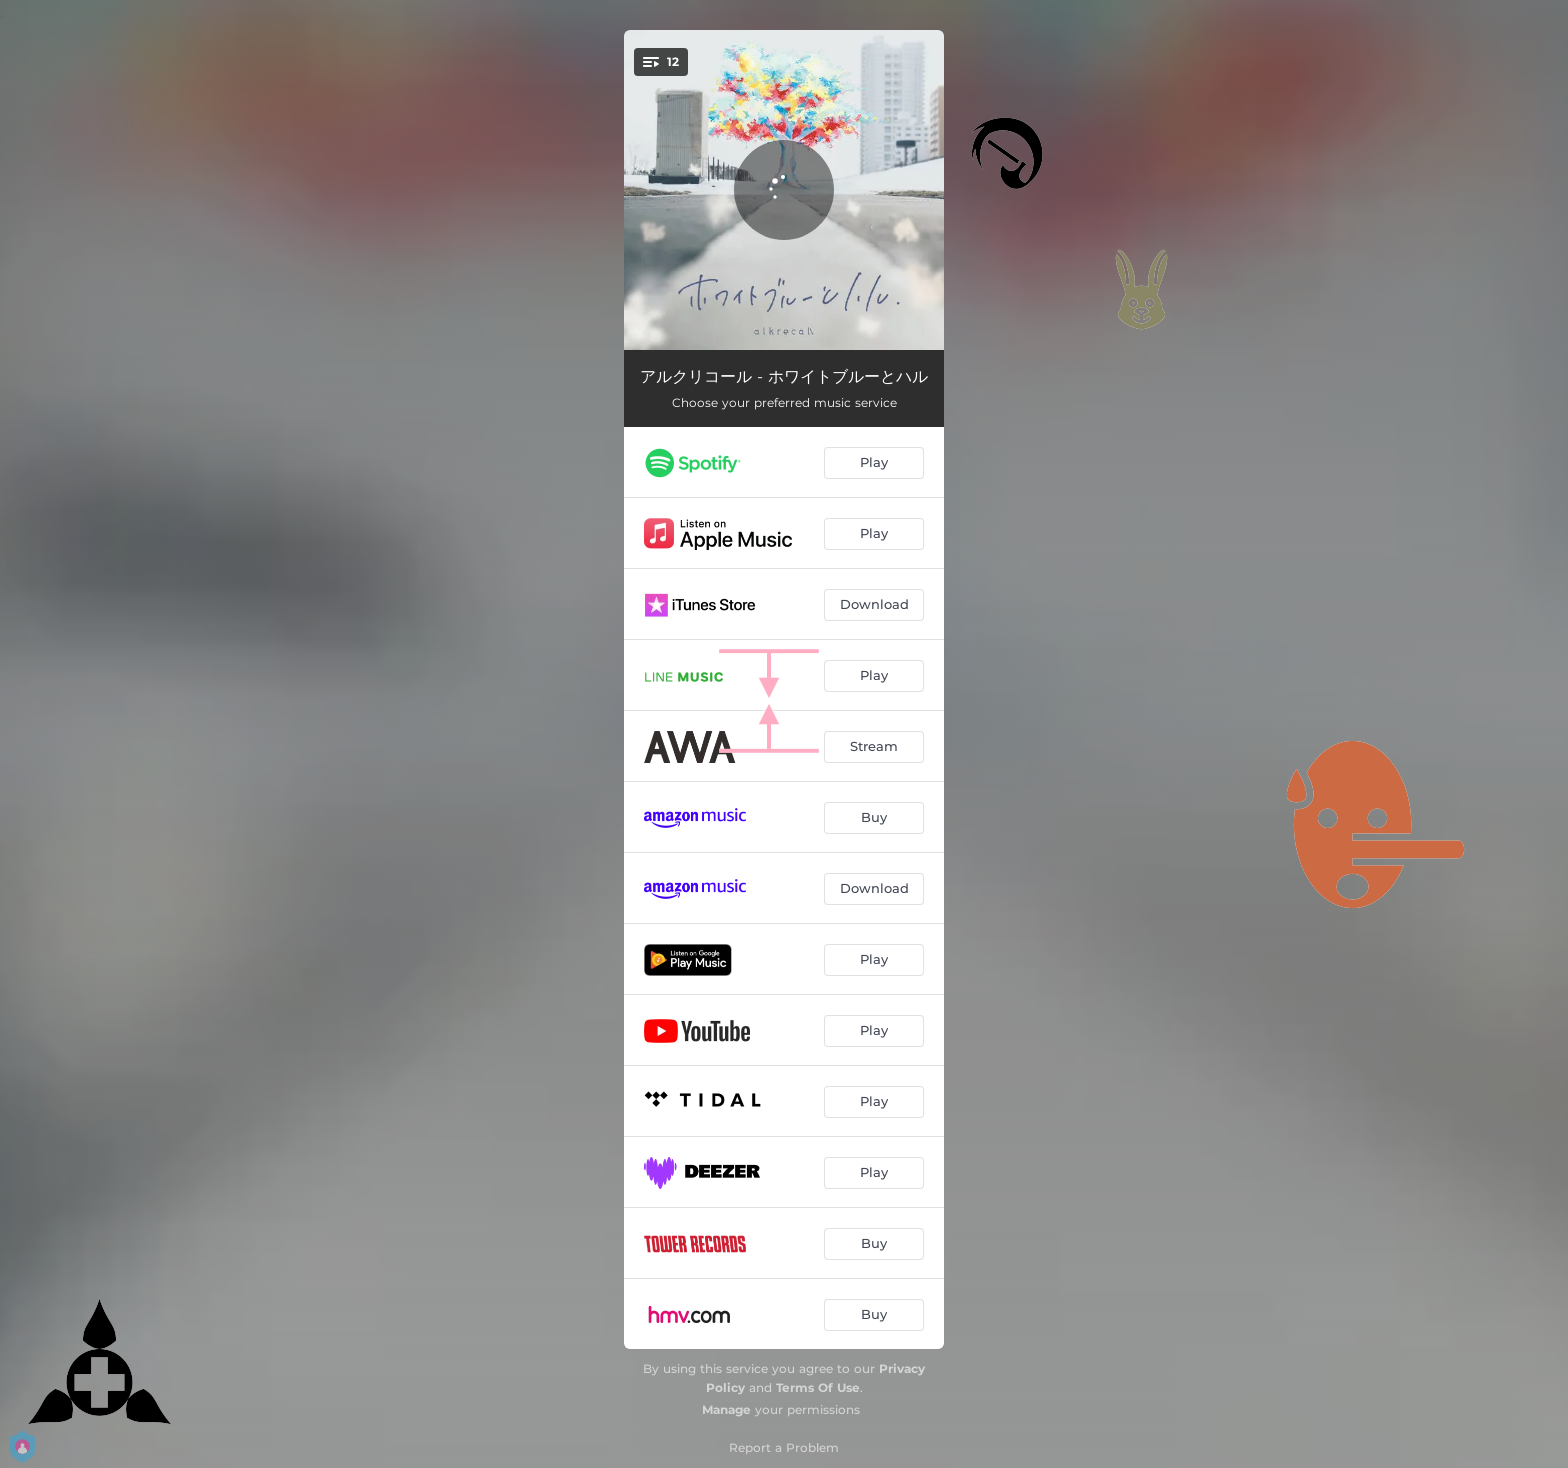 The width and height of the screenshot is (1568, 1468). What do you see at coordinates (1141, 289) in the screenshot?
I see `indicates rabbit or bunny-related content` at bounding box center [1141, 289].